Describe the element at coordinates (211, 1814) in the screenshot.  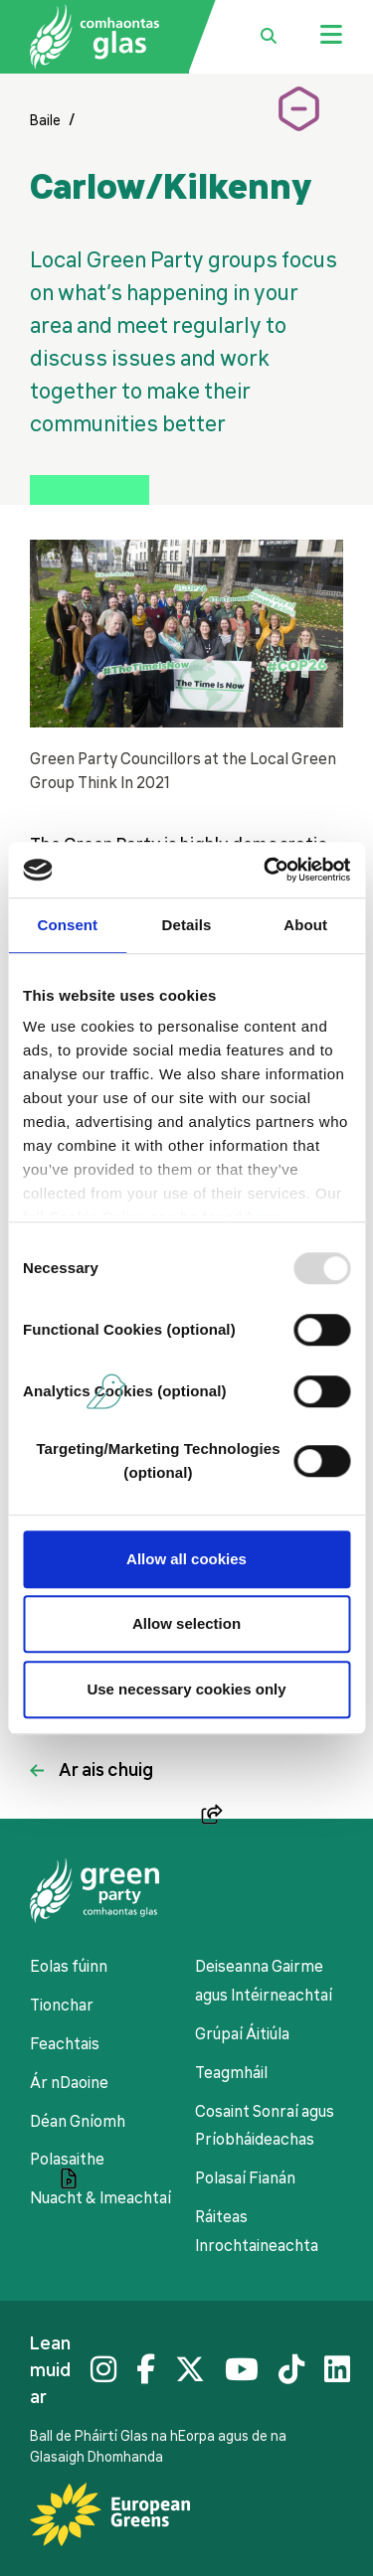
I see `share this content externally` at that location.